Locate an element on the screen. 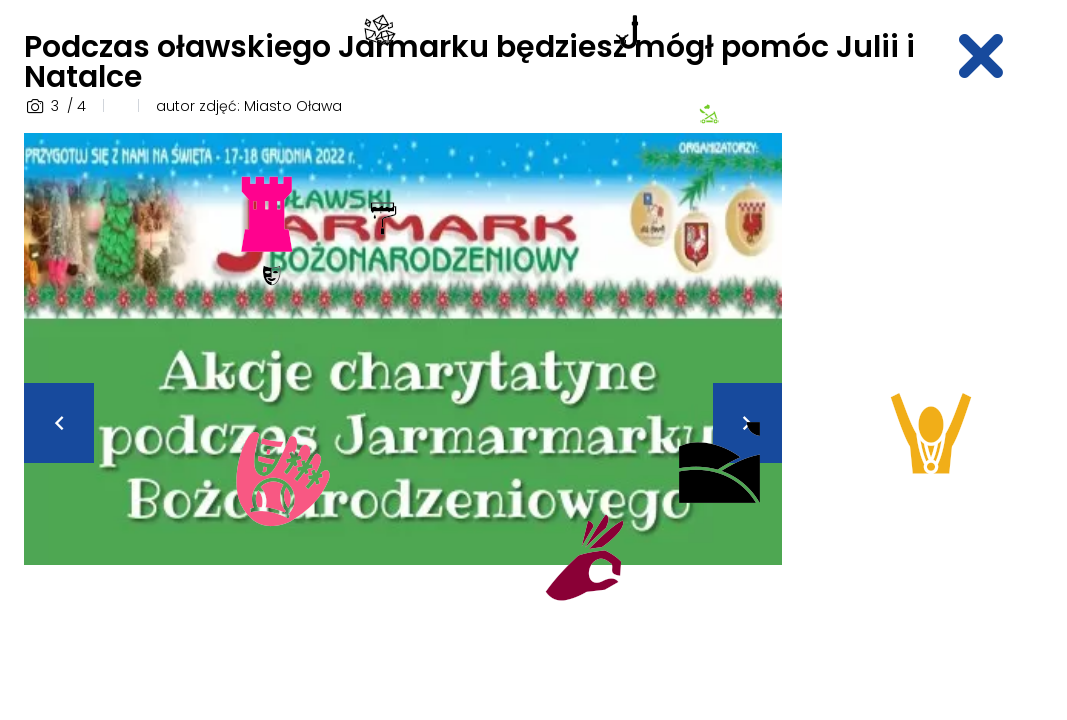 This screenshot has height=720, width=1067. view terrain or landscape mode is located at coordinates (719, 462).